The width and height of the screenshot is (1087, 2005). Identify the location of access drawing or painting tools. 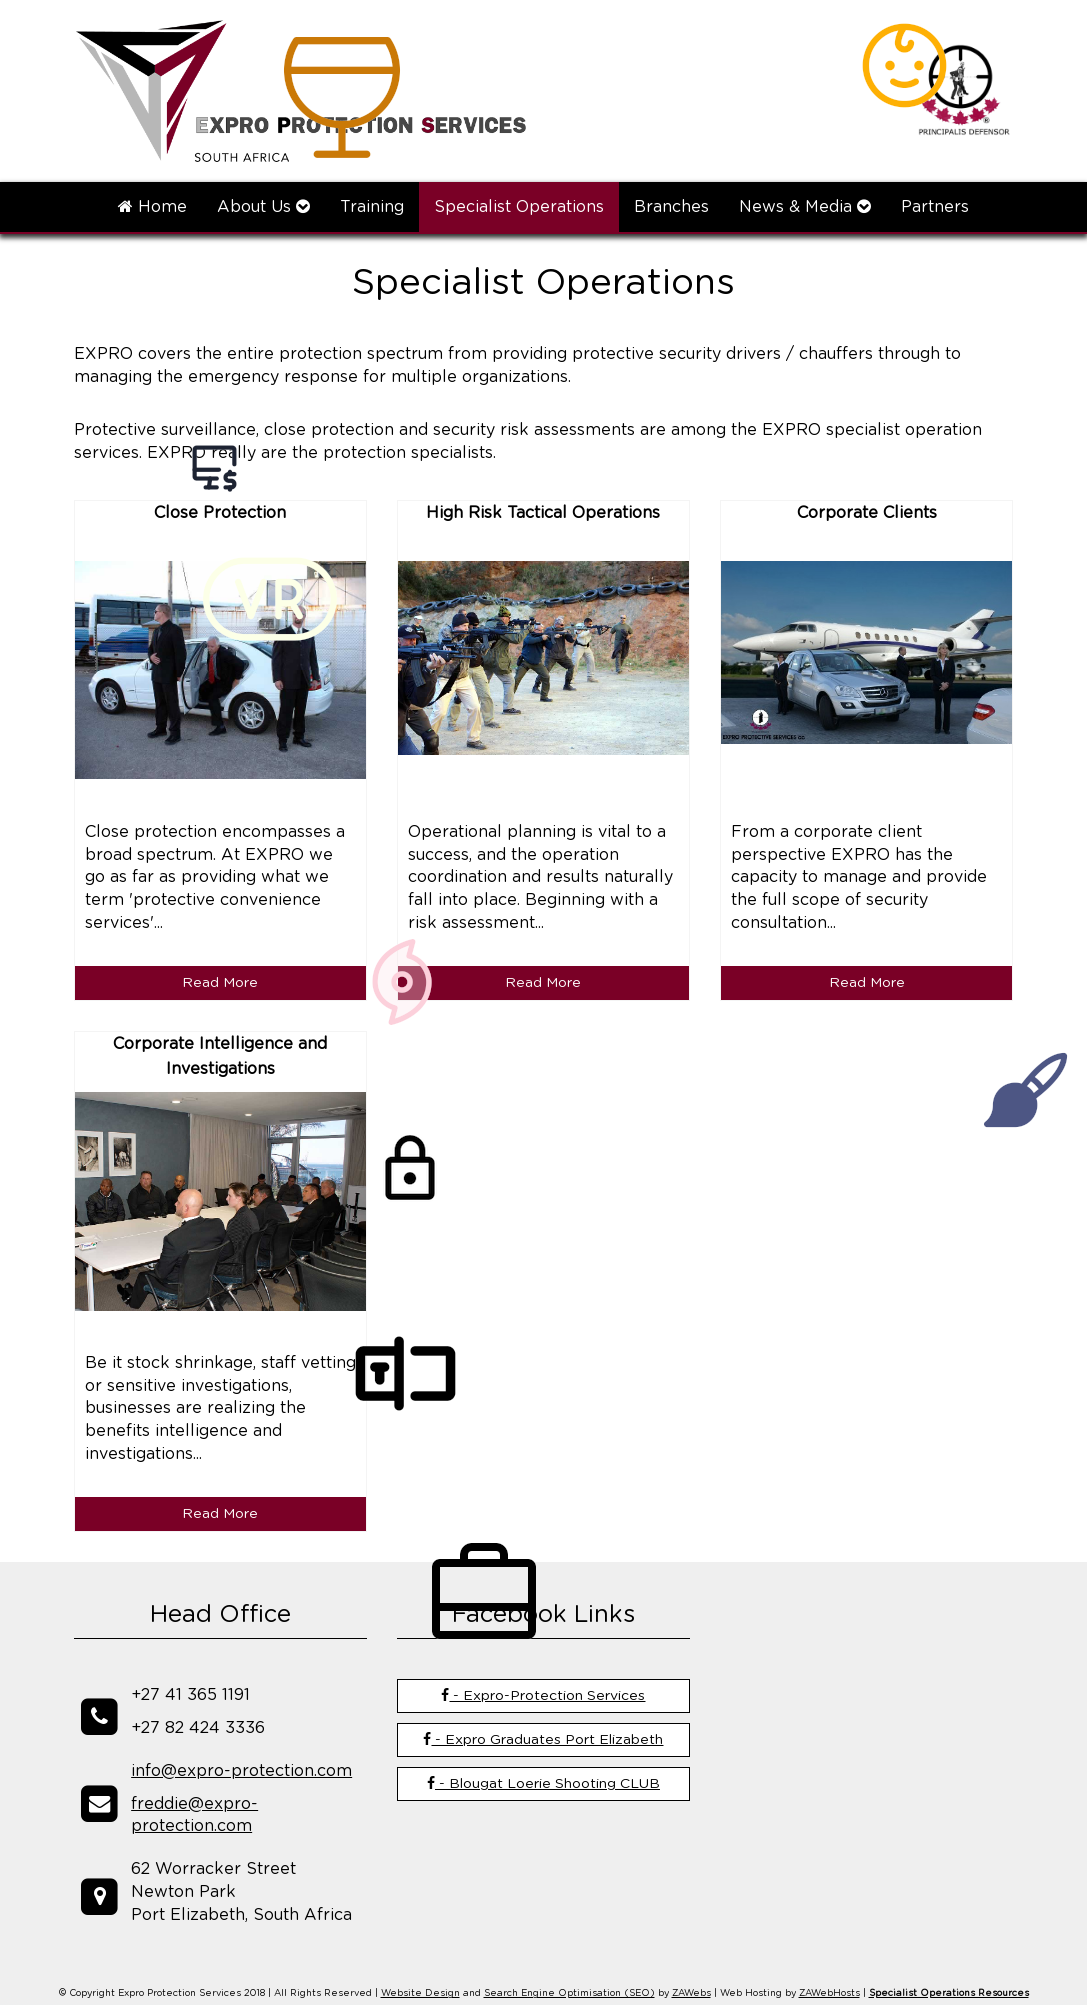
(1028, 1091).